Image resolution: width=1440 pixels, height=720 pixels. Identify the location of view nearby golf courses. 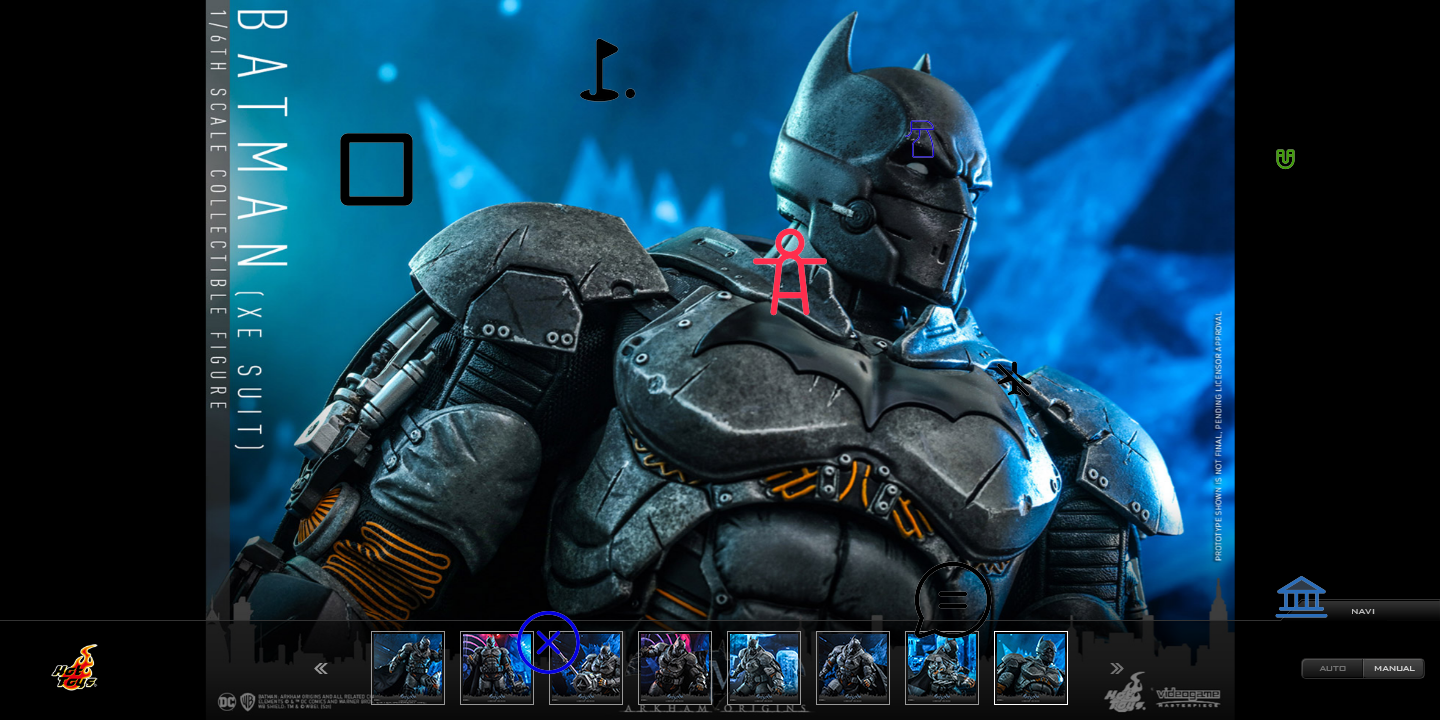
(606, 69).